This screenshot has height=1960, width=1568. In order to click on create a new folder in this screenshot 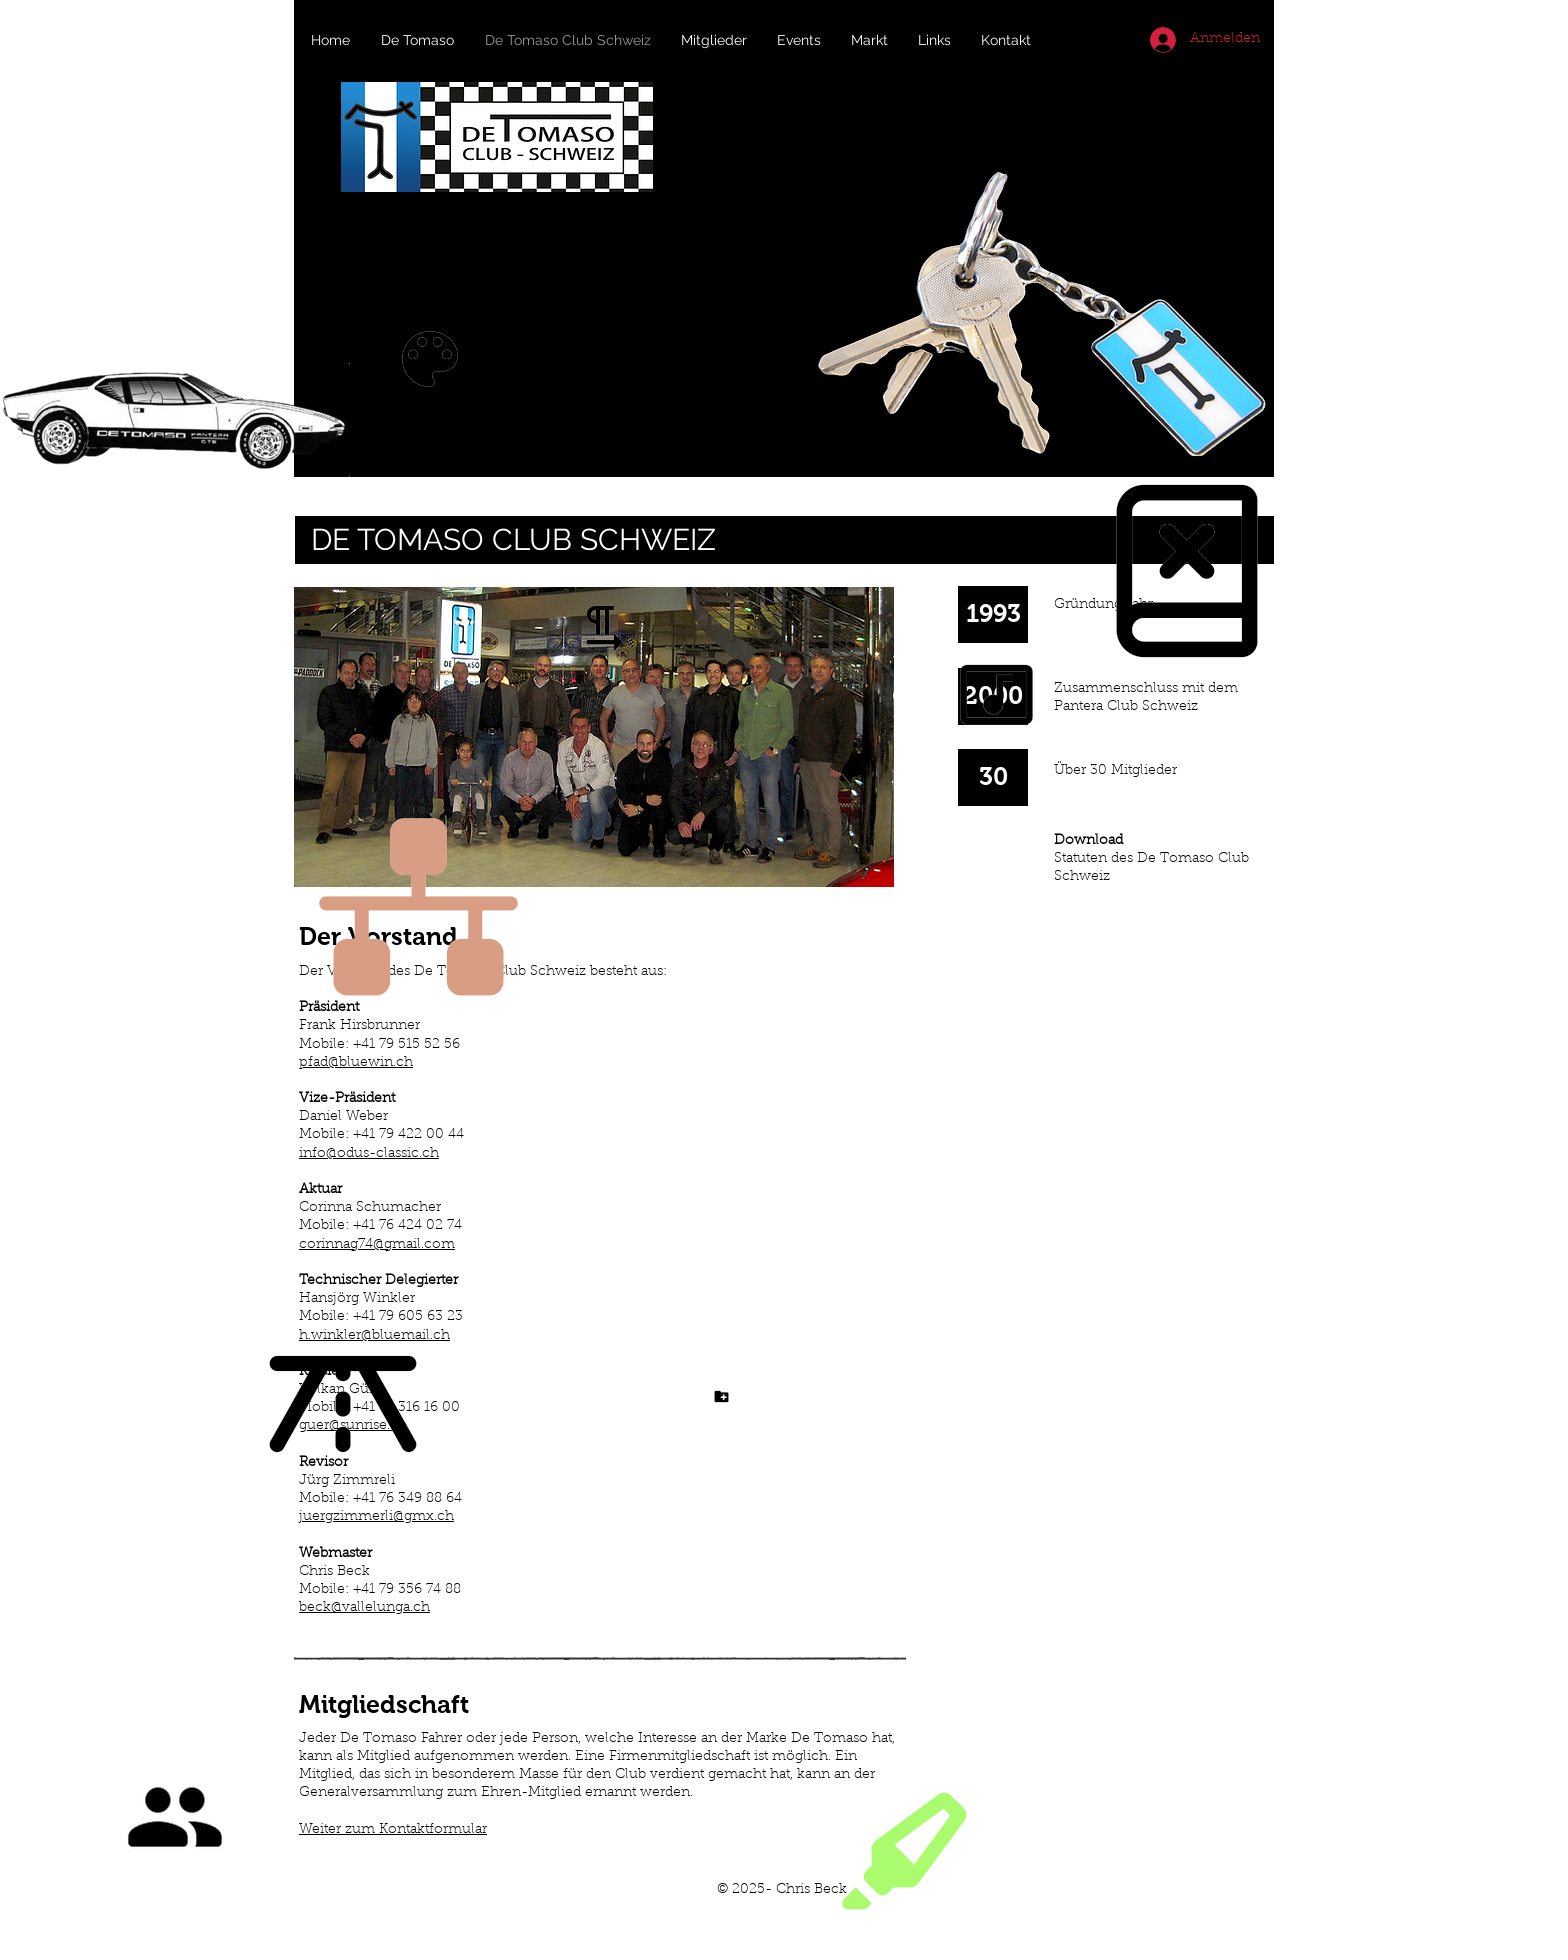, I will do `click(721, 1396)`.